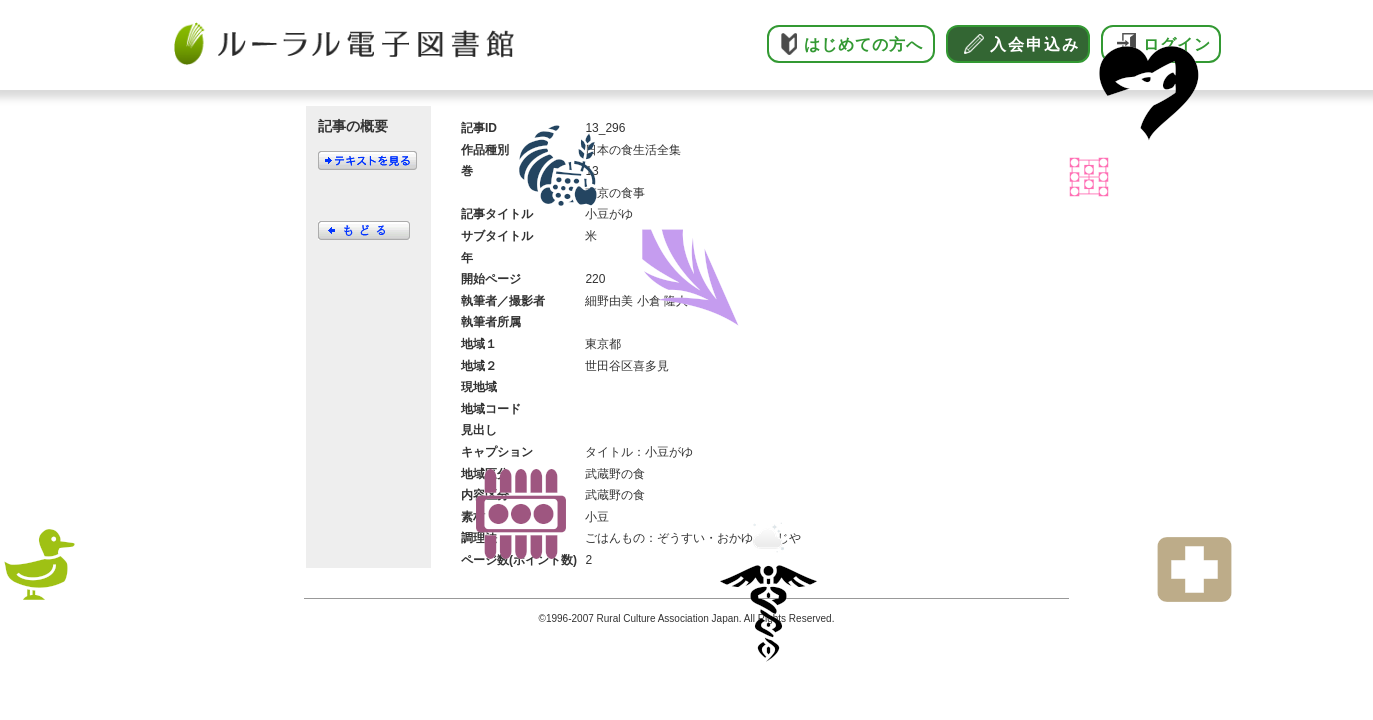  Describe the element at coordinates (521, 514) in the screenshot. I see `represents a microchip or processor component` at that location.